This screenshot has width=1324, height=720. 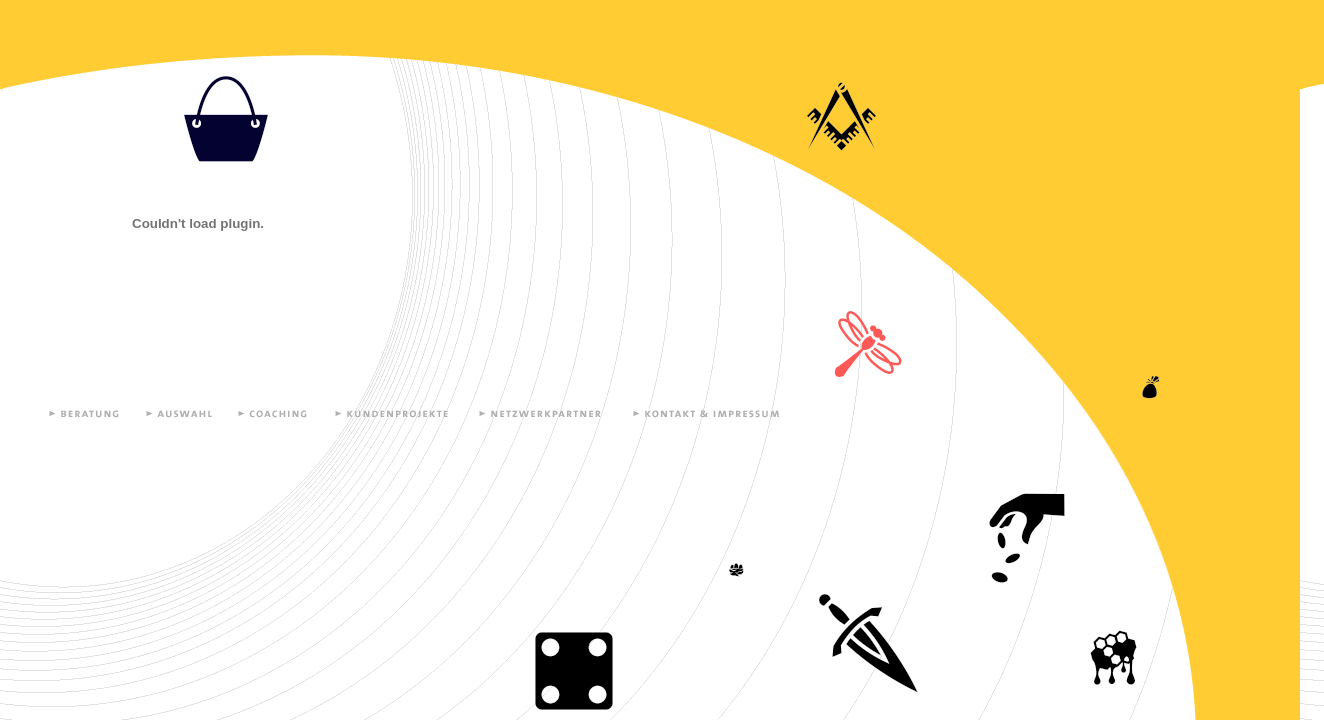 I want to click on equip a dagger or short blade weapon, so click(x=868, y=643).